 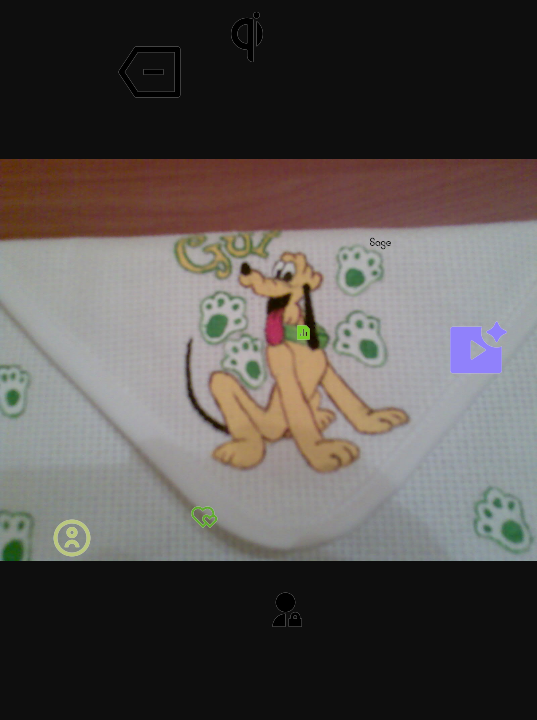 What do you see at coordinates (247, 37) in the screenshot?
I see `indicates qi wireless charging capability` at bounding box center [247, 37].